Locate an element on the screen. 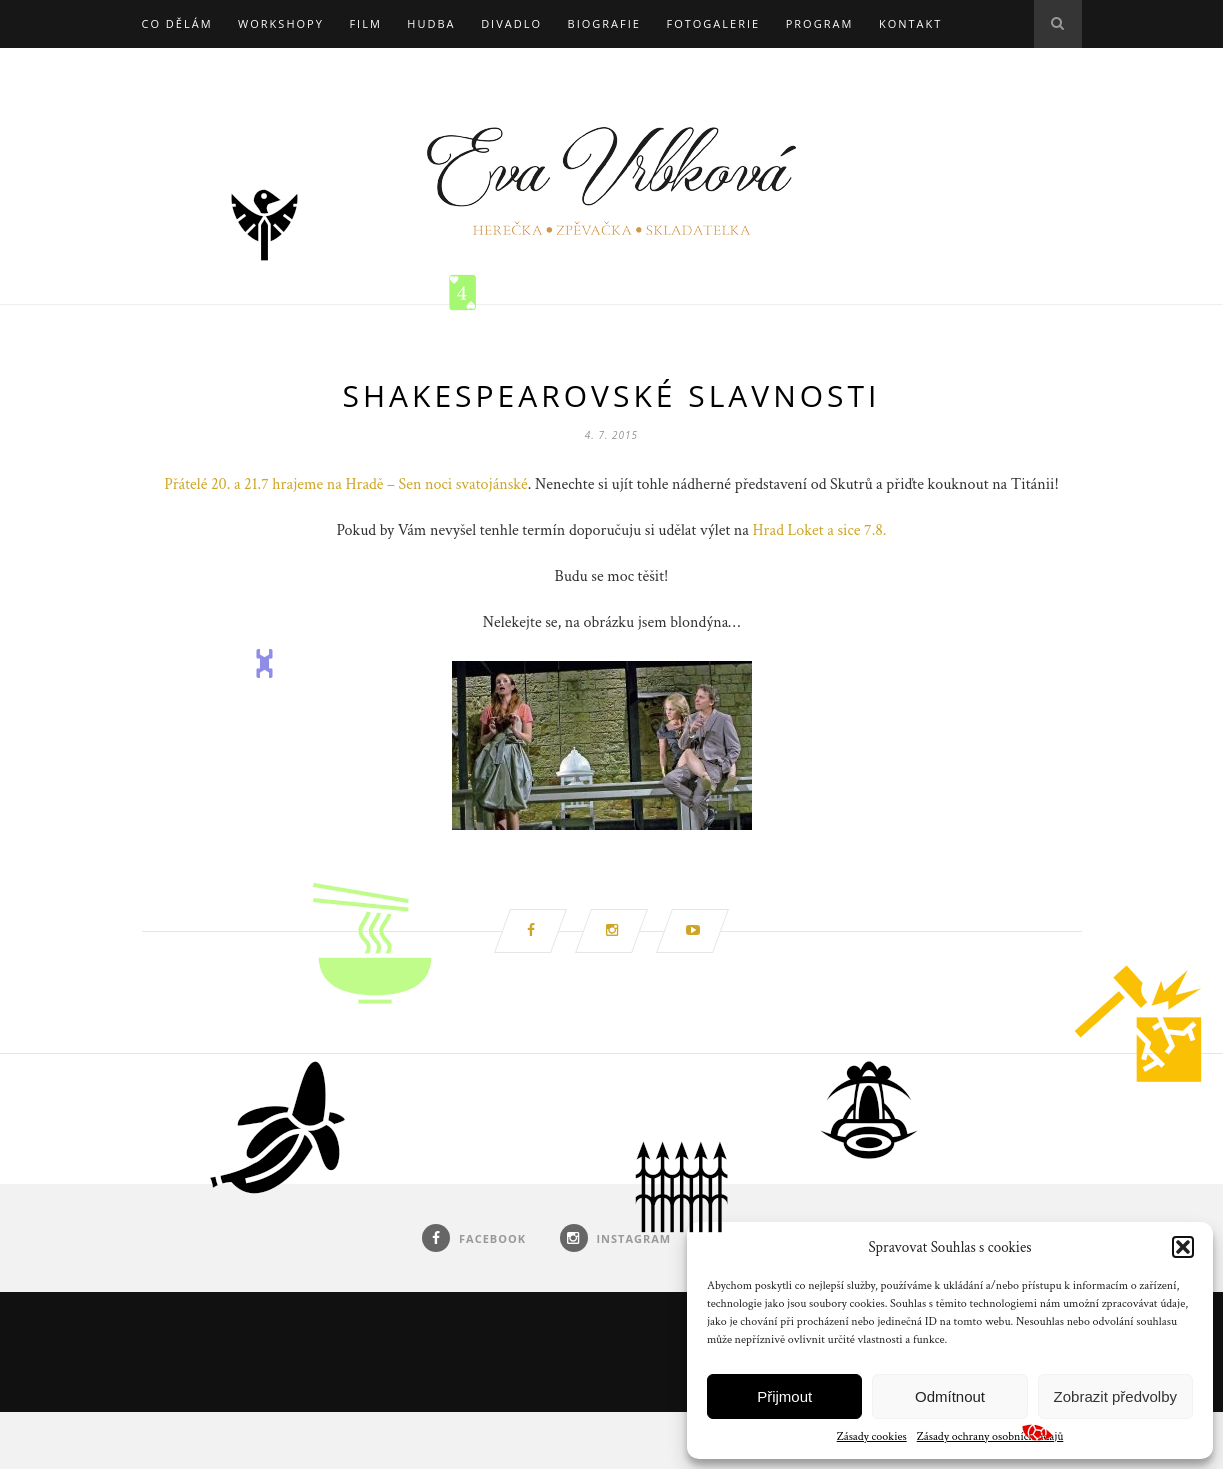 Image resolution: width=1223 pixels, height=1469 pixels. alien invasion or UFO event in game is located at coordinates (869, 1110).